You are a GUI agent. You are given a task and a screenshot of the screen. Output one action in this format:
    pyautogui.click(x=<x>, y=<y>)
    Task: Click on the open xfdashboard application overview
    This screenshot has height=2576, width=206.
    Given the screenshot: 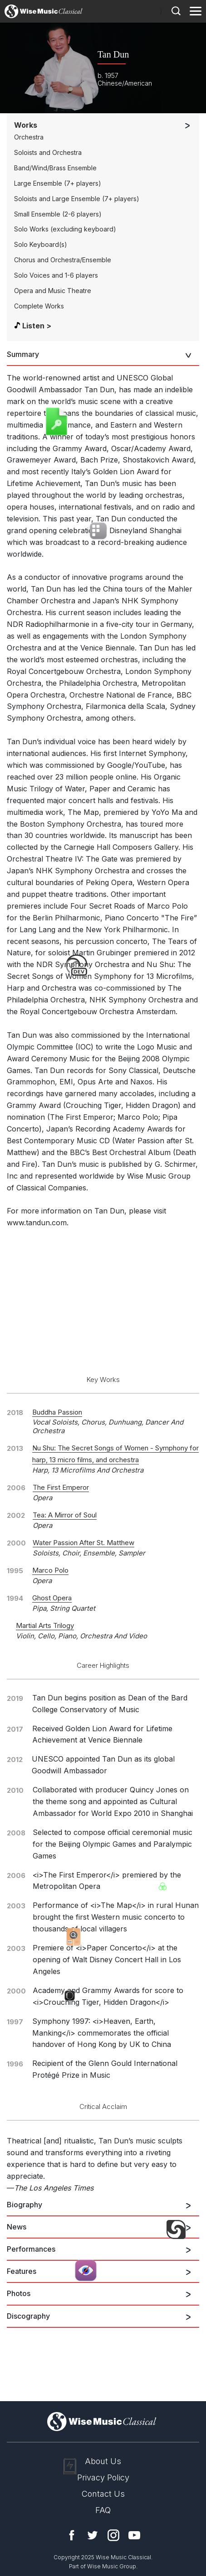 What is the action you would take?
    pyautogui.click(x=98, y=531)
    